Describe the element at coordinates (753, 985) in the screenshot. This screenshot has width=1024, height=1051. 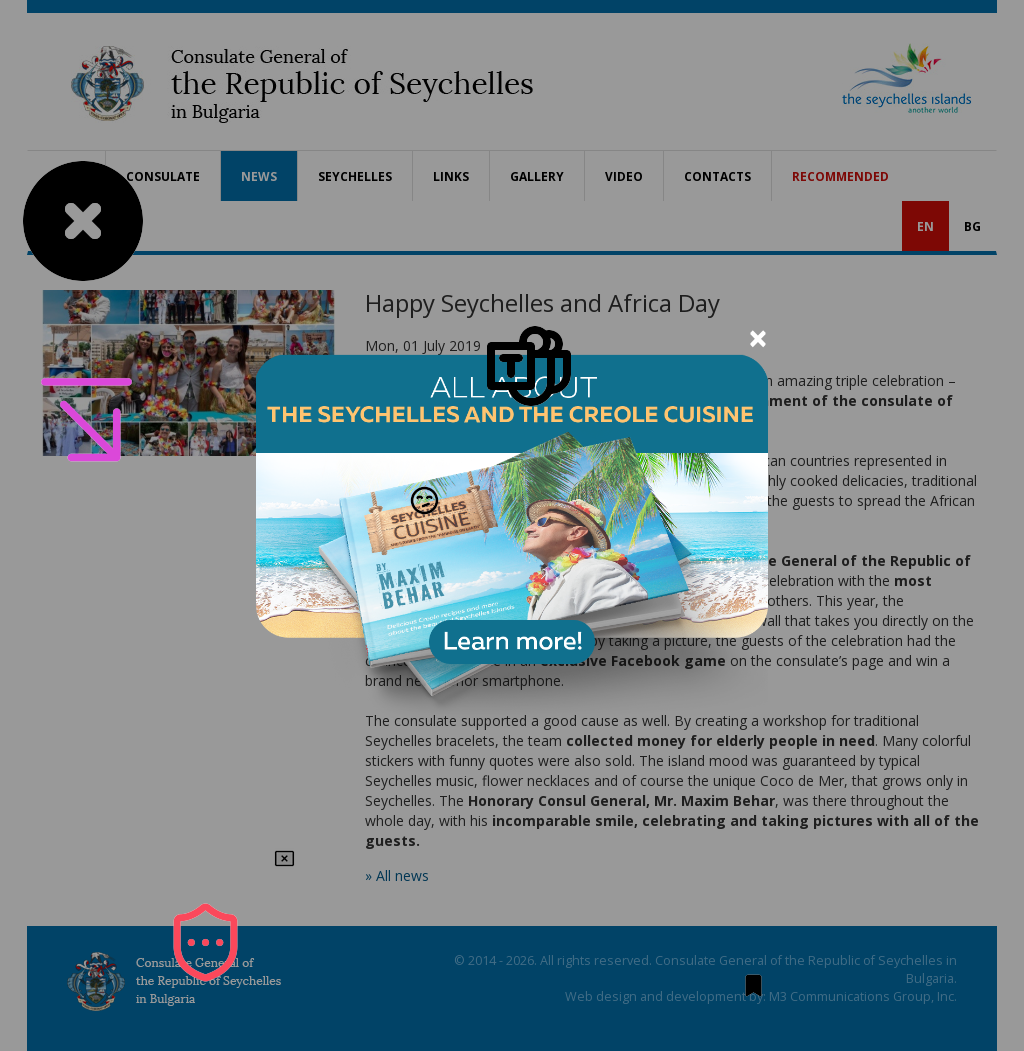
I see `save this item for later` at that location.